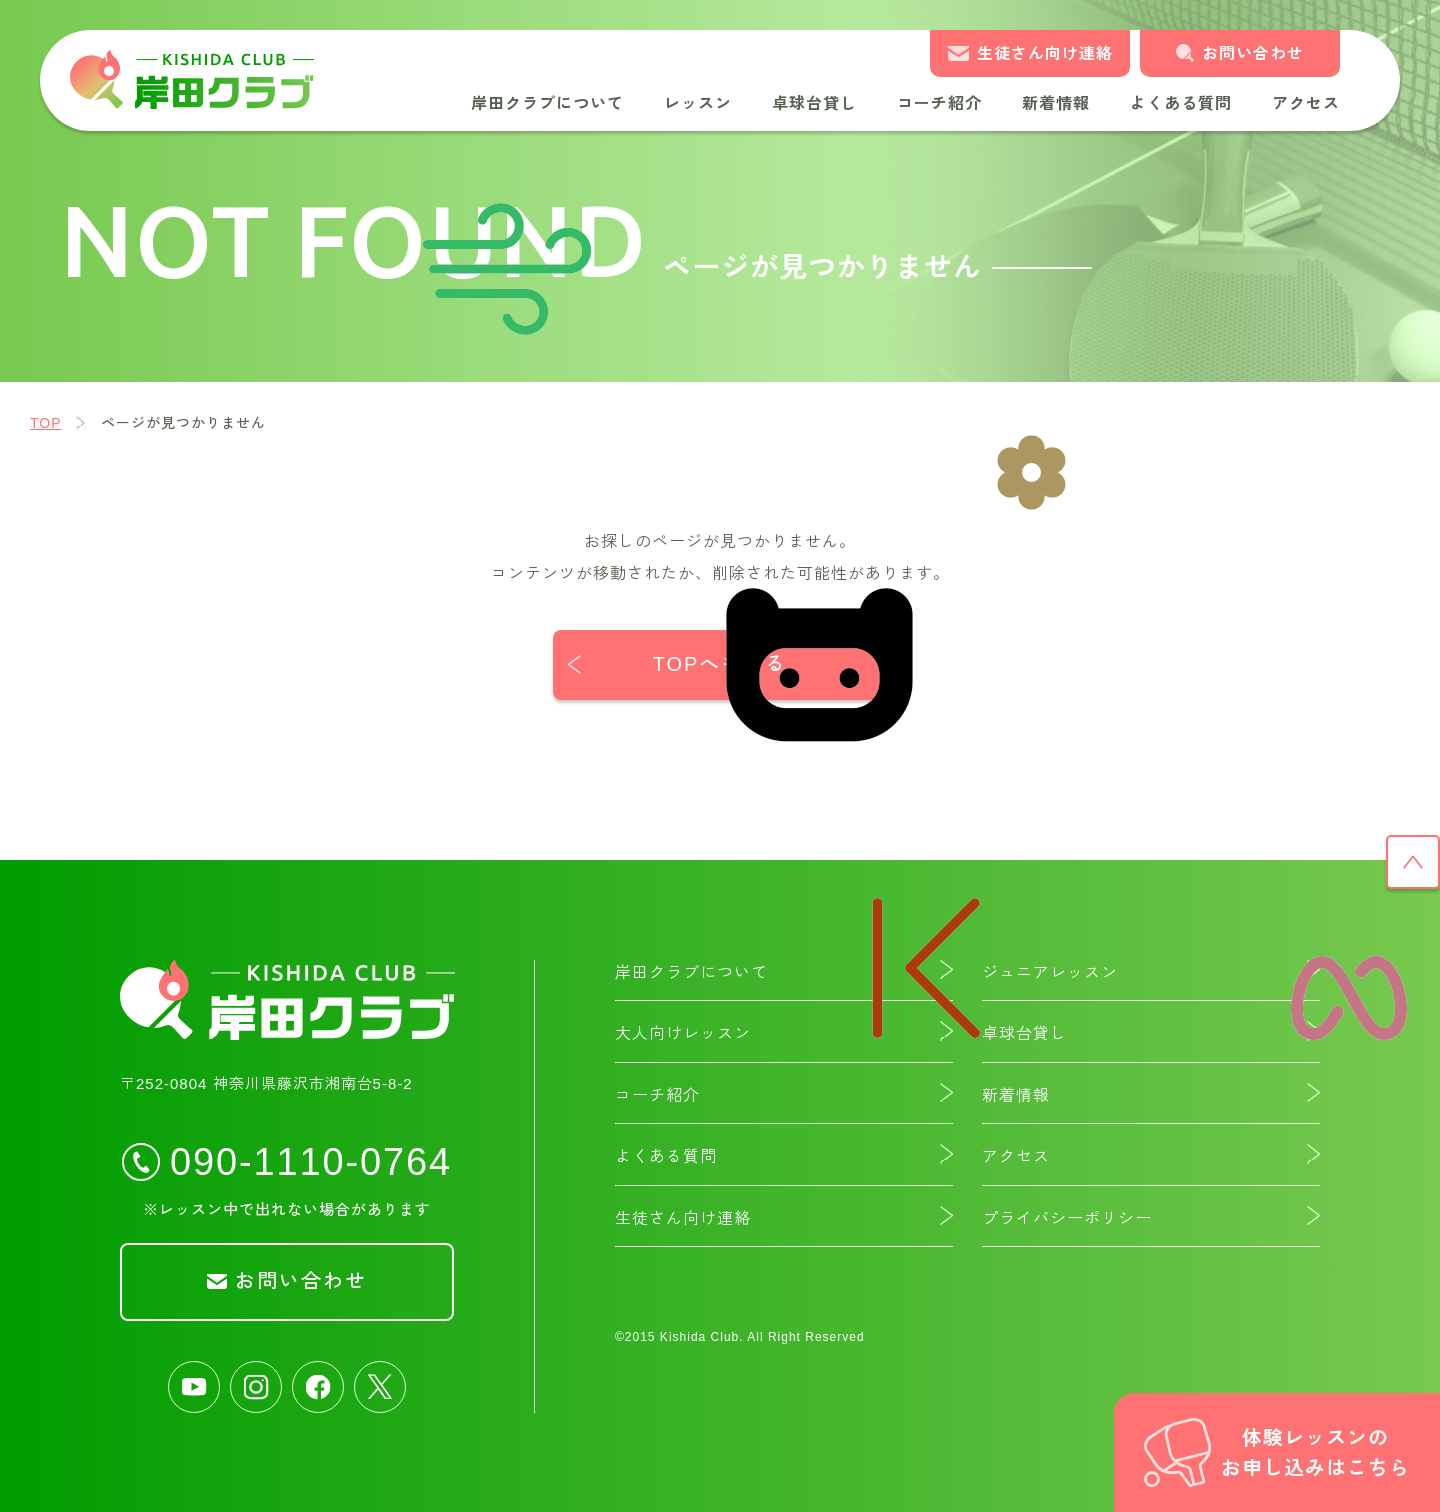  What do you see at coordinates (507, 269) in the screenshot?
I see `indicates current wind conditions` at bounding box center [507, 269].